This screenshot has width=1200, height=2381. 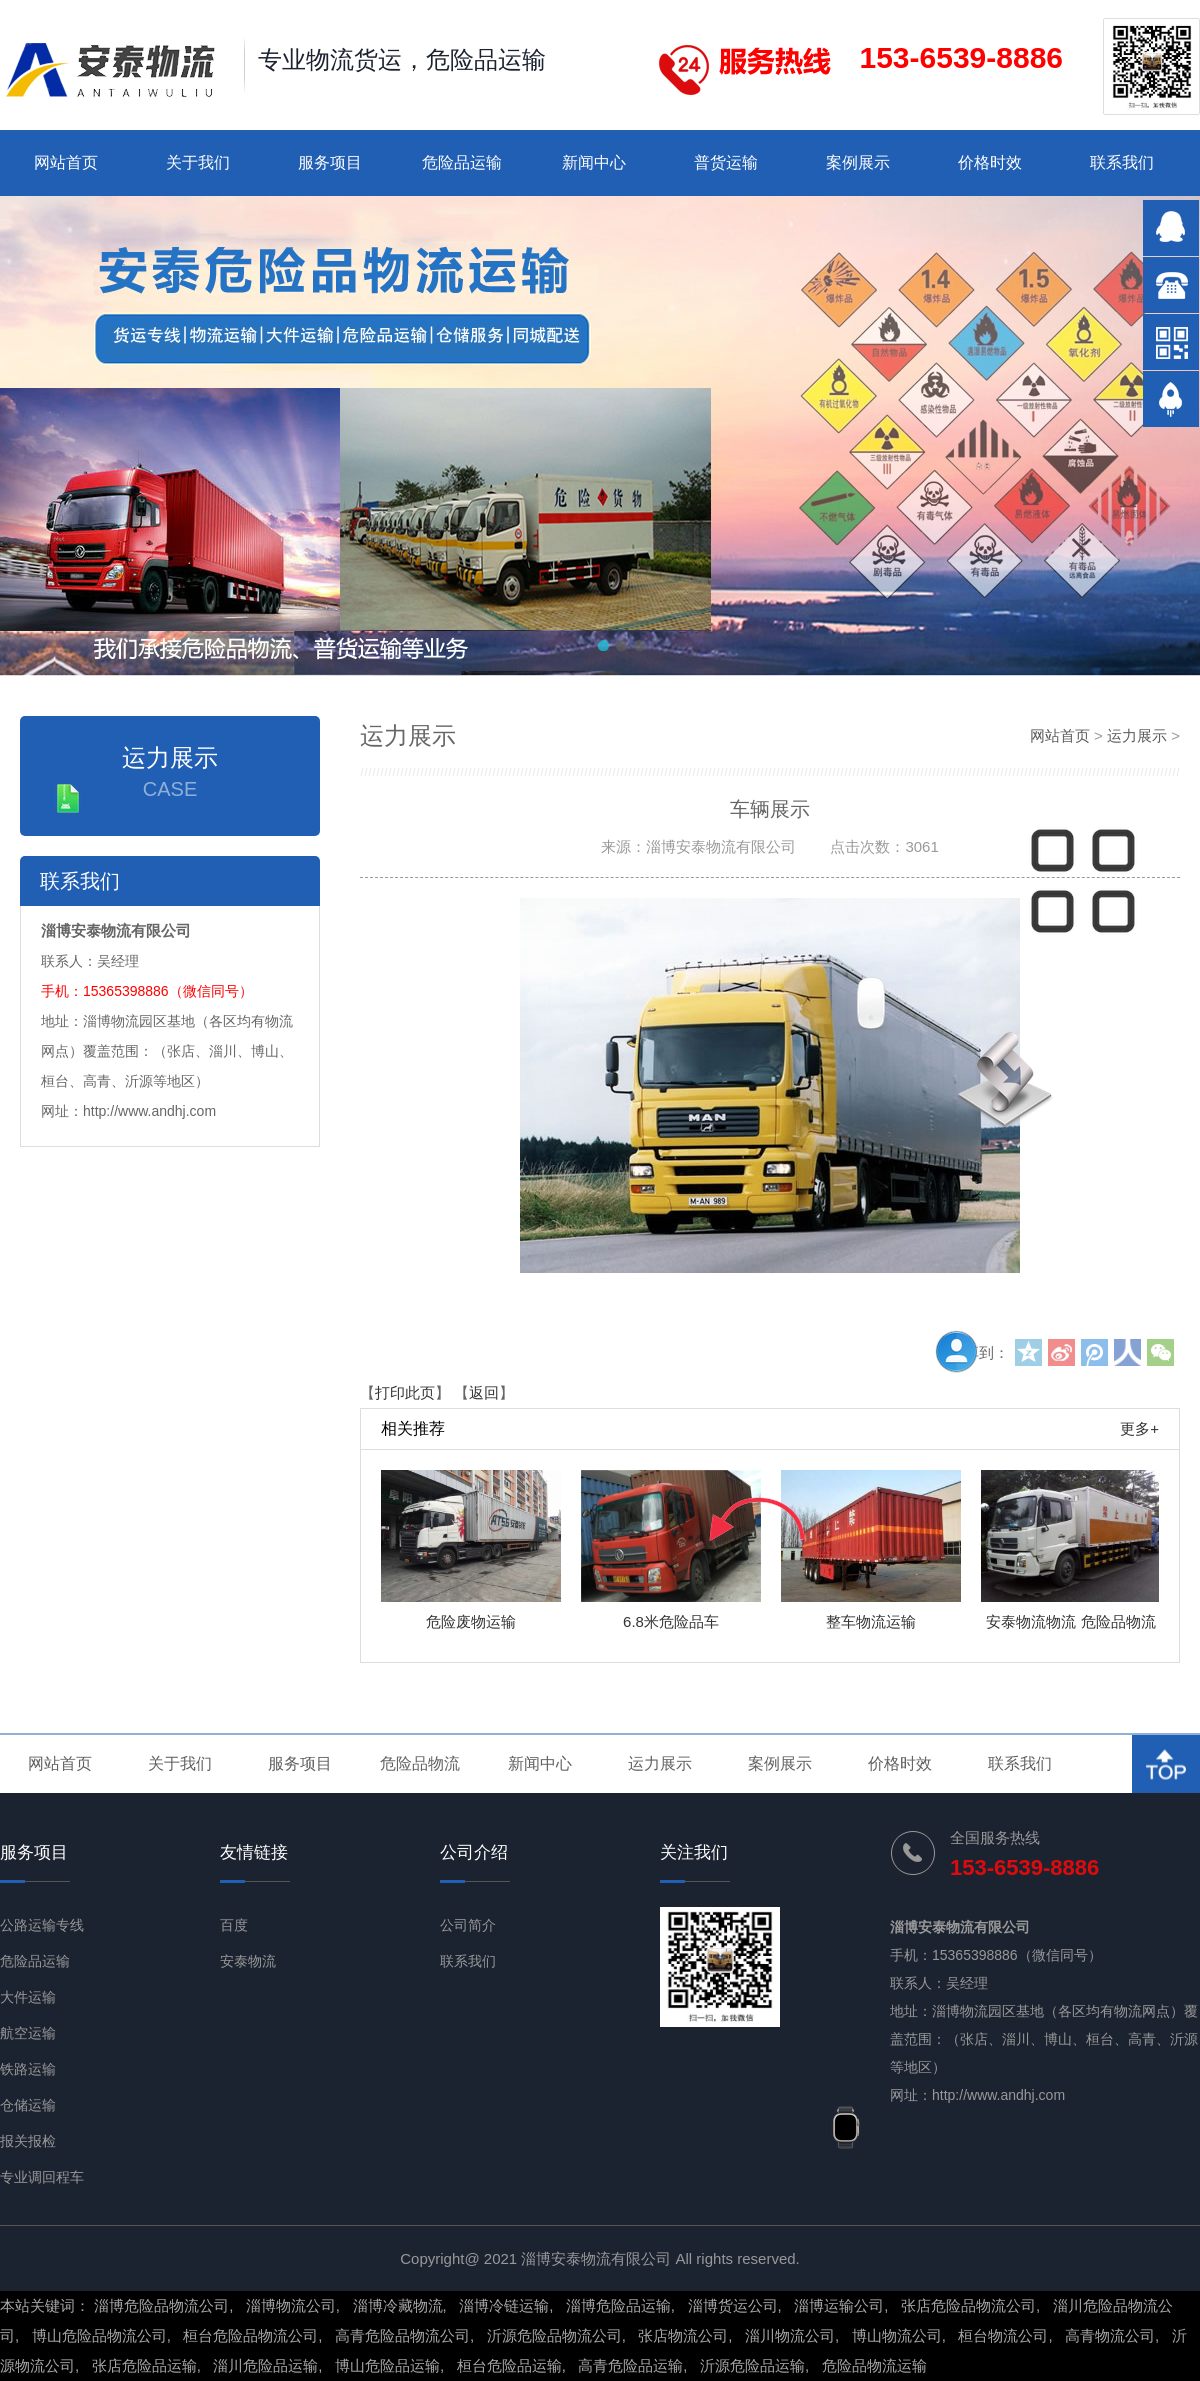 What do you see at coordinates (871, 1005) in the screenshot?
I see `bluetooth mouse connected` at bounding box center [871, 1005].